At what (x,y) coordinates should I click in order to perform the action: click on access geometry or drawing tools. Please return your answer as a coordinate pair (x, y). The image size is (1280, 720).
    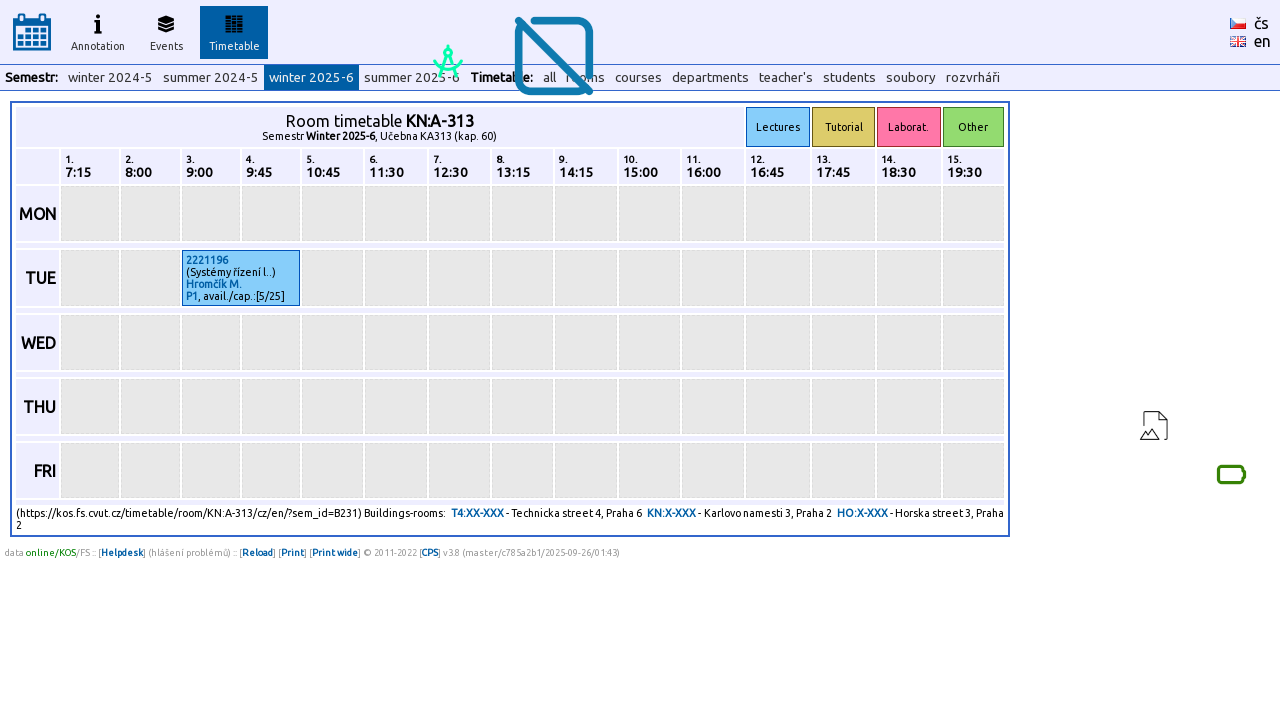
    Looking at the image, I should click on (448, 61).